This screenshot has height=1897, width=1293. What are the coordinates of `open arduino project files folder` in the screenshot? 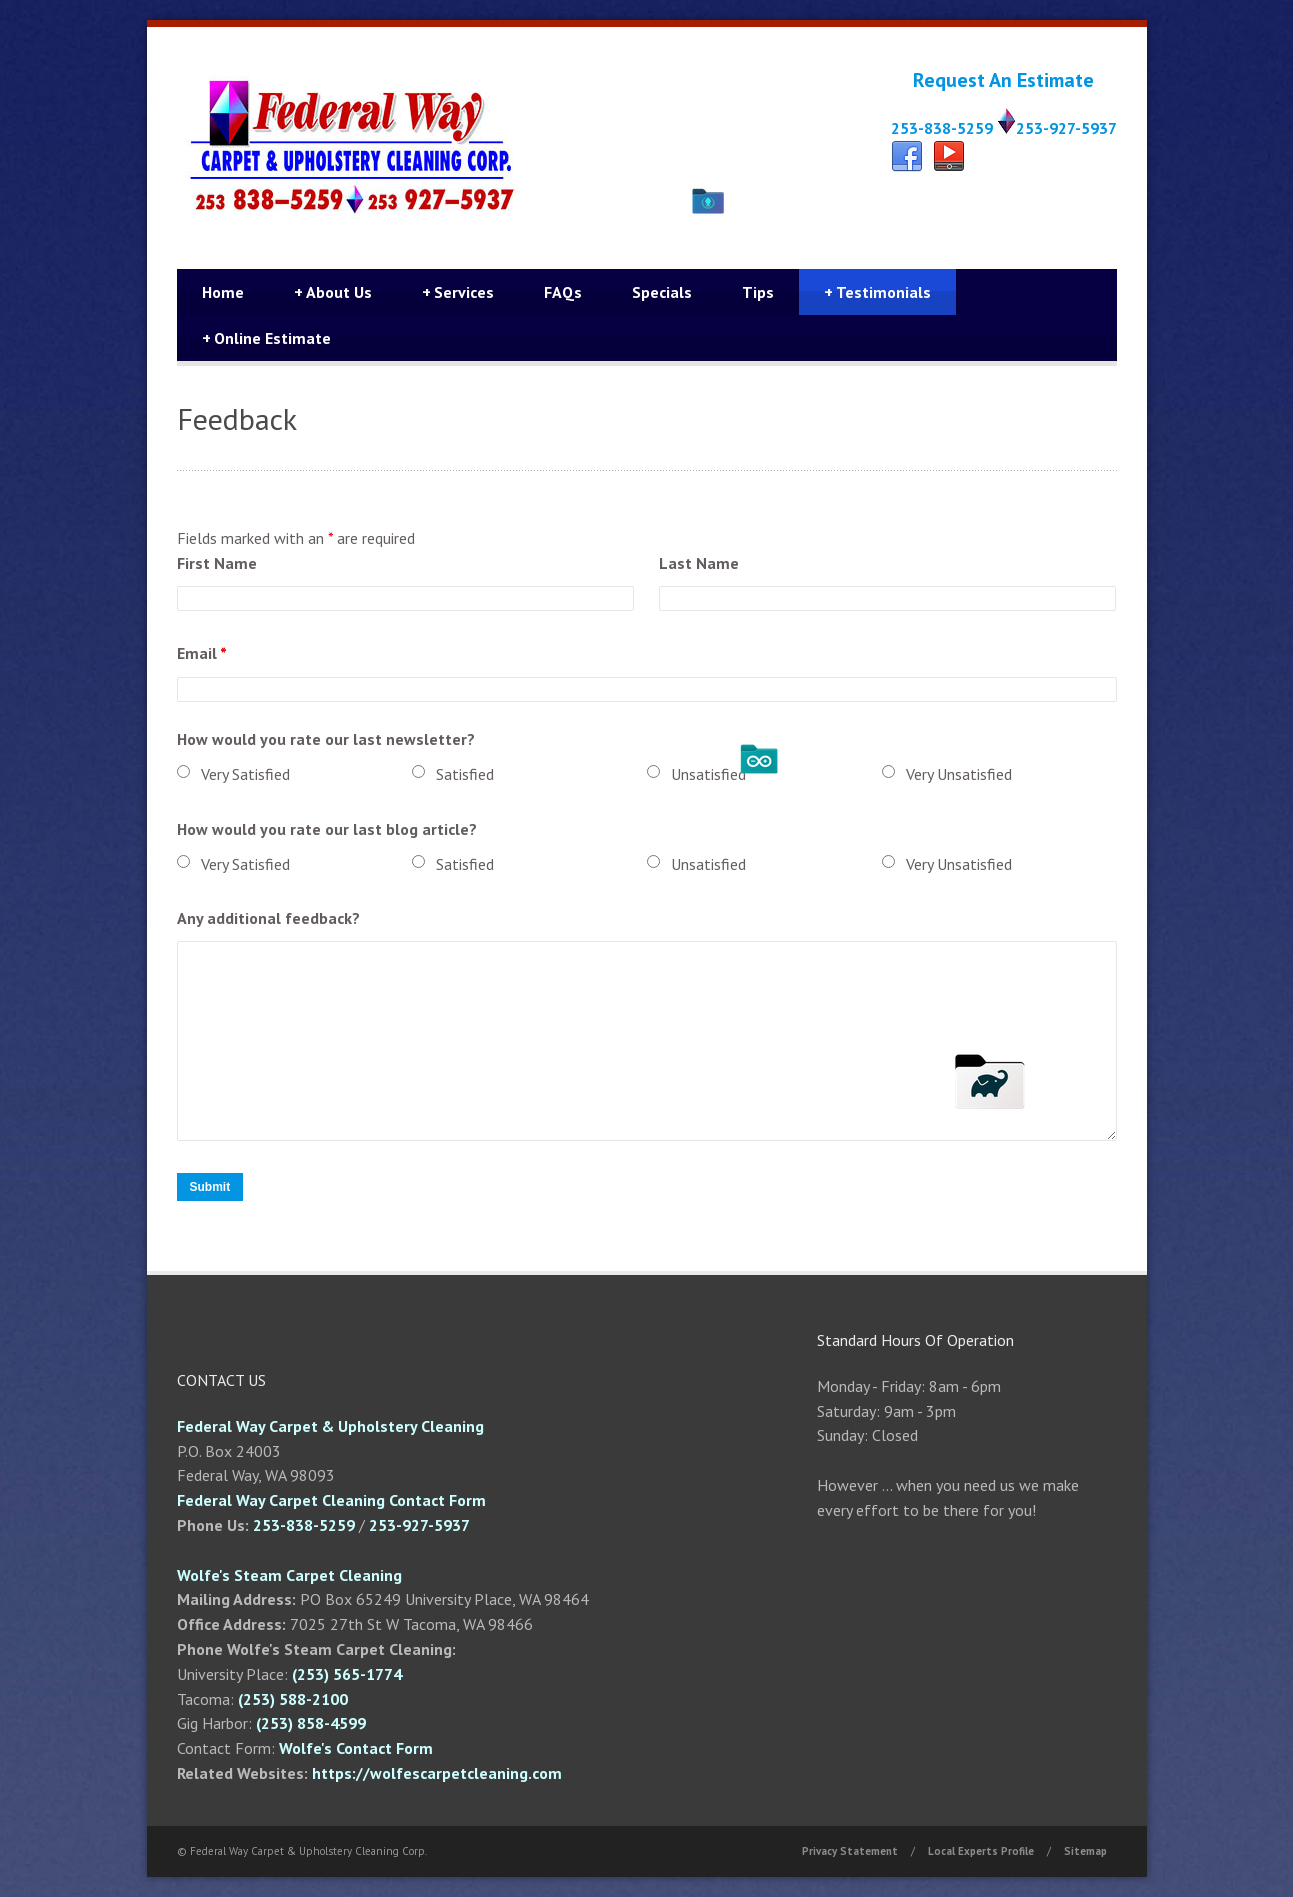 It's located at (759, 760).